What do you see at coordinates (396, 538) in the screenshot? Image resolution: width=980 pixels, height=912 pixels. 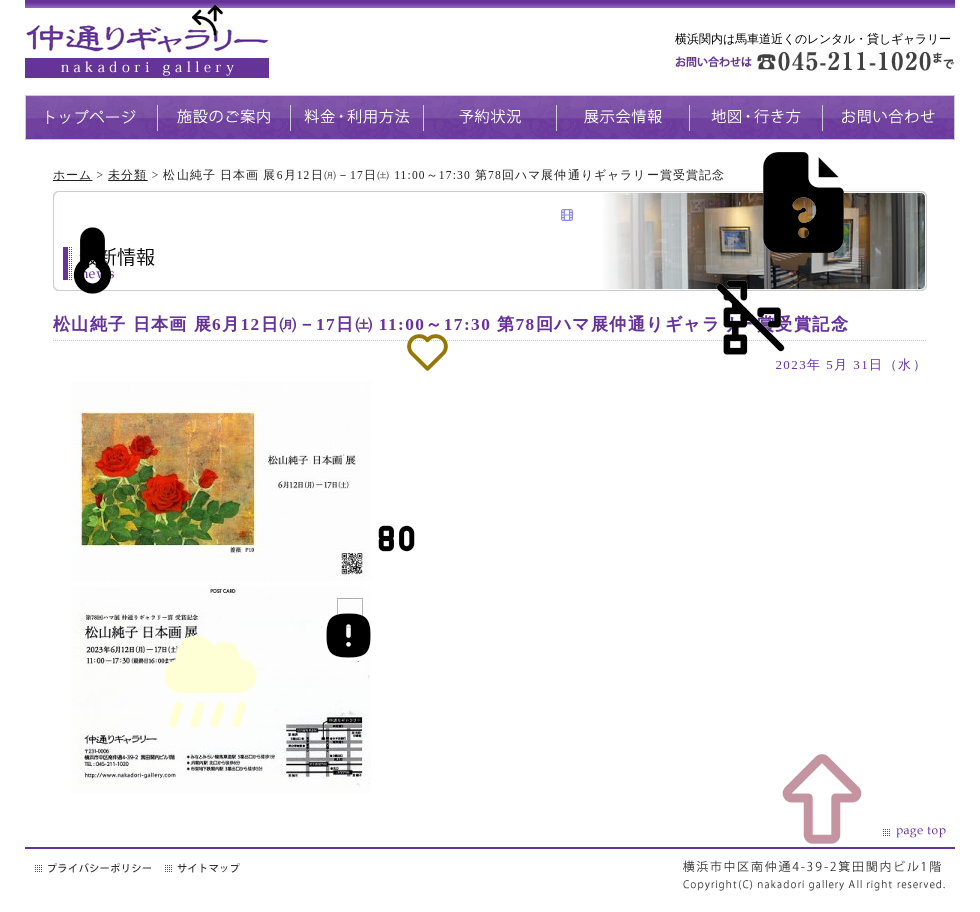 I see `indicates 80 items, points, or percentage` at bounding box center [396, 538].